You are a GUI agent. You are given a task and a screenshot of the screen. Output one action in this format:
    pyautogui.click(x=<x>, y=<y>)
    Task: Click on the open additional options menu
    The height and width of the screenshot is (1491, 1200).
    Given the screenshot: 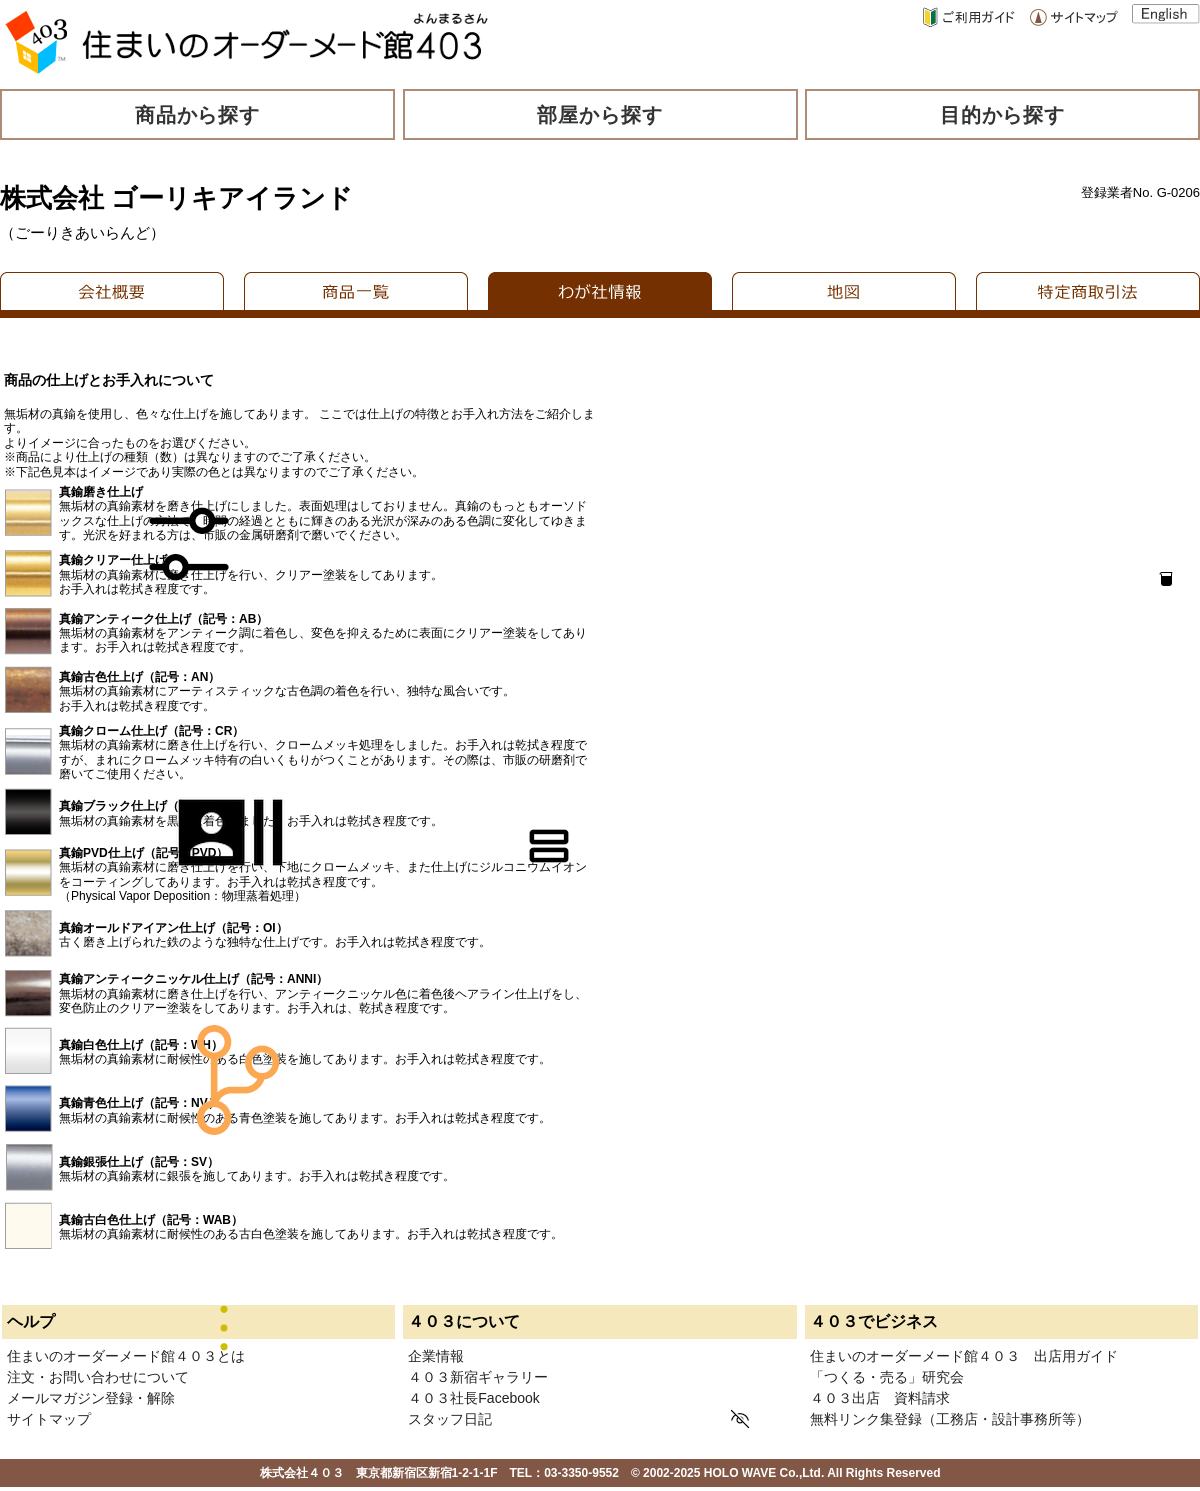 What is the action you would take?
    pyautogui.click(x=224, y=1328)
    